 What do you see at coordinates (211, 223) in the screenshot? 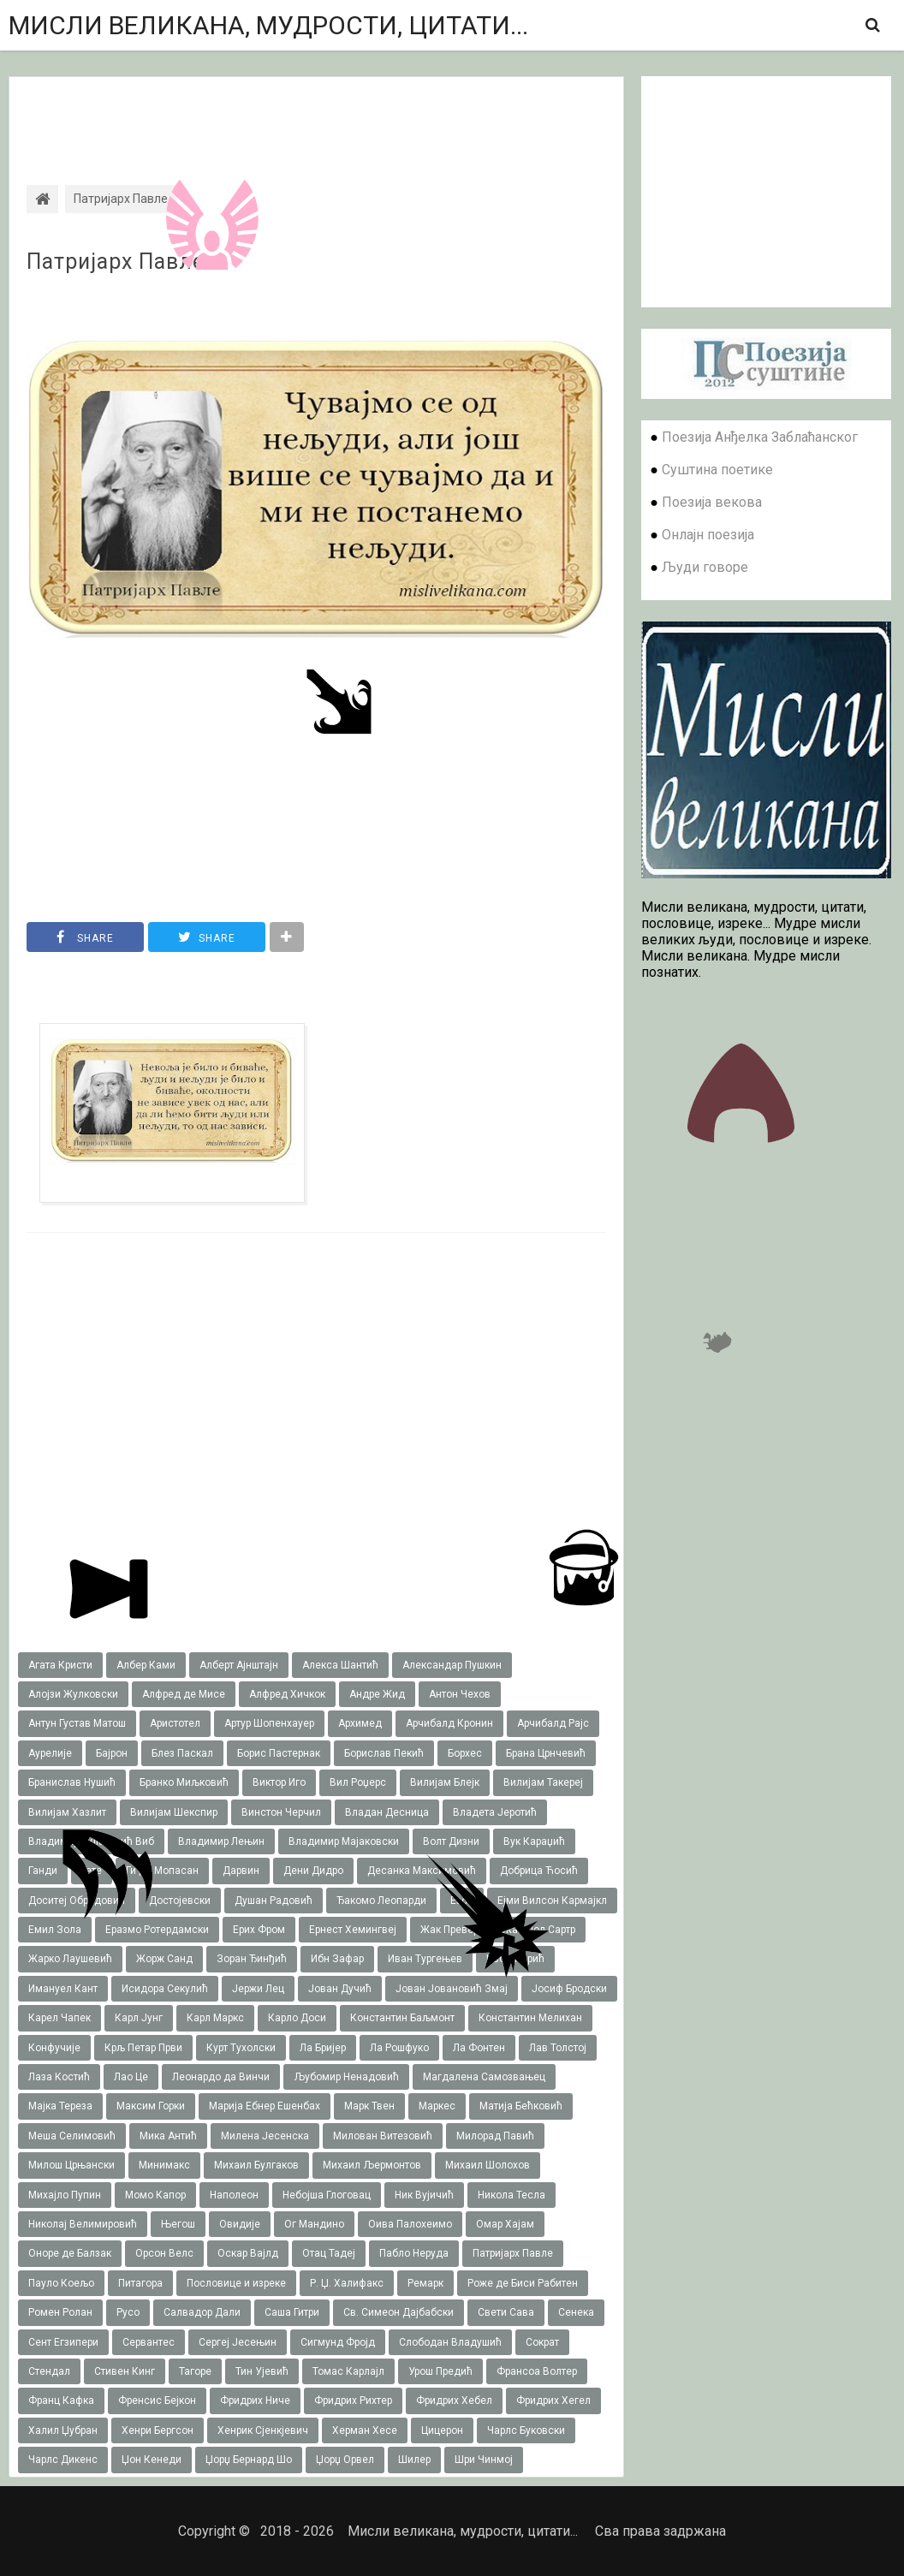
I see `select angel or celestial character class` at bounding box center [211, 223].